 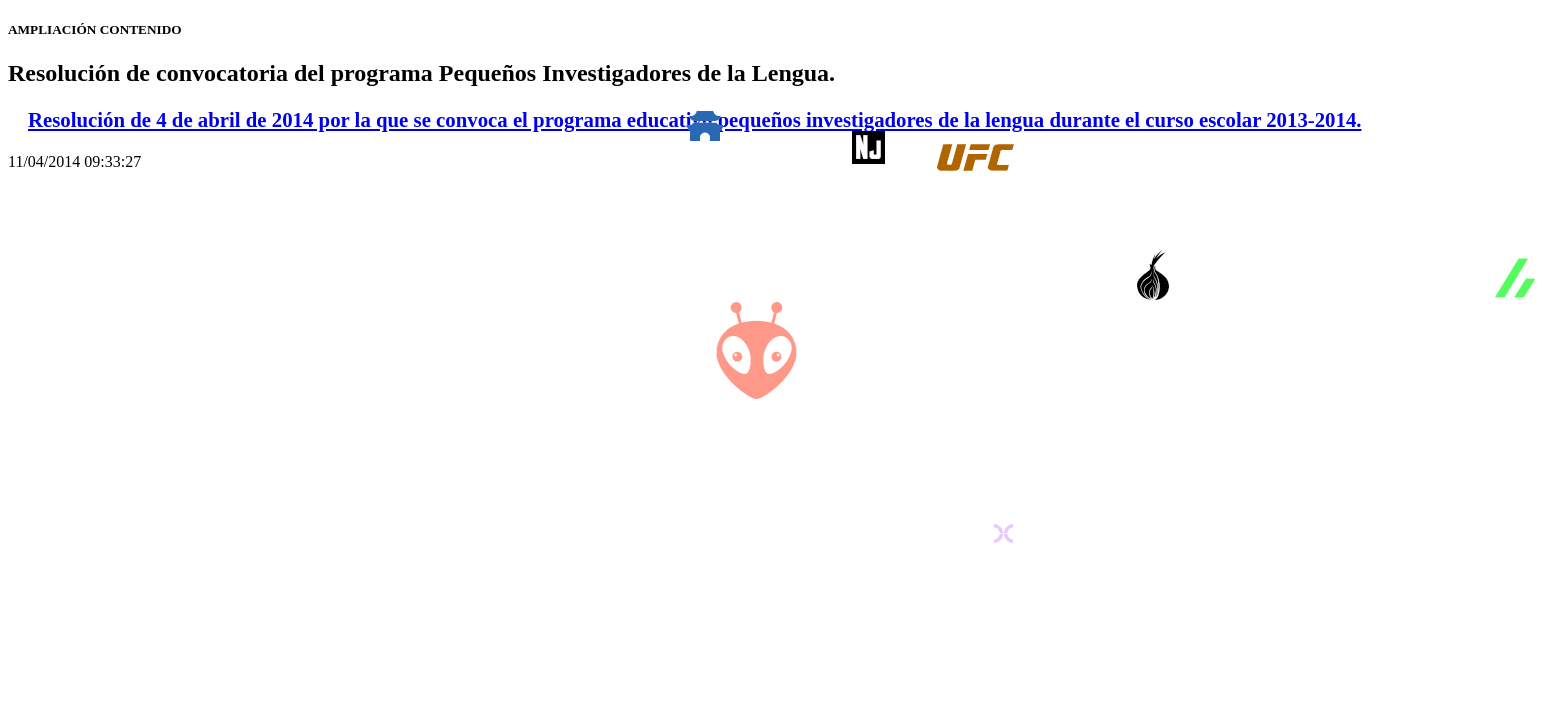 I want to click on UFC brand logo, so click(x=975, y=157).